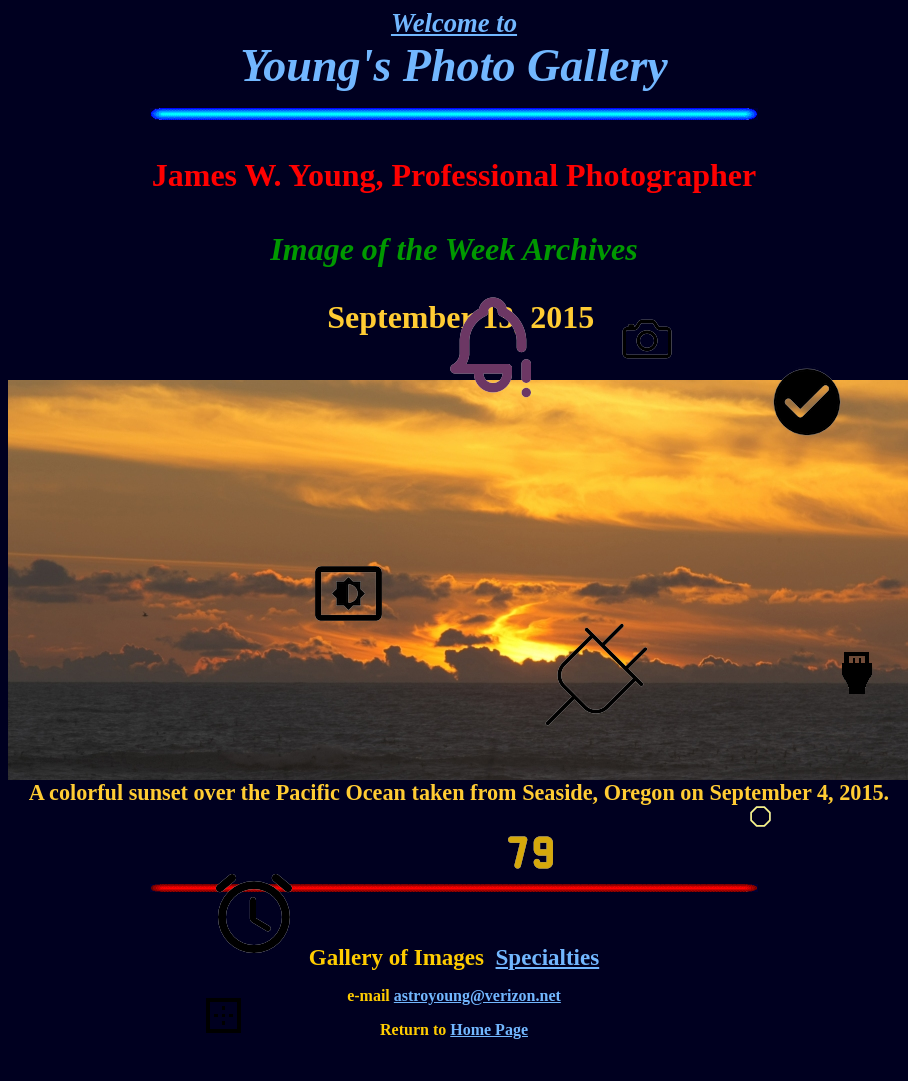 The image size is (908, 1081). Describe the element at coordinates (760, 816) in the screenshot. I see `generic shape or placeholder icon` at that location.